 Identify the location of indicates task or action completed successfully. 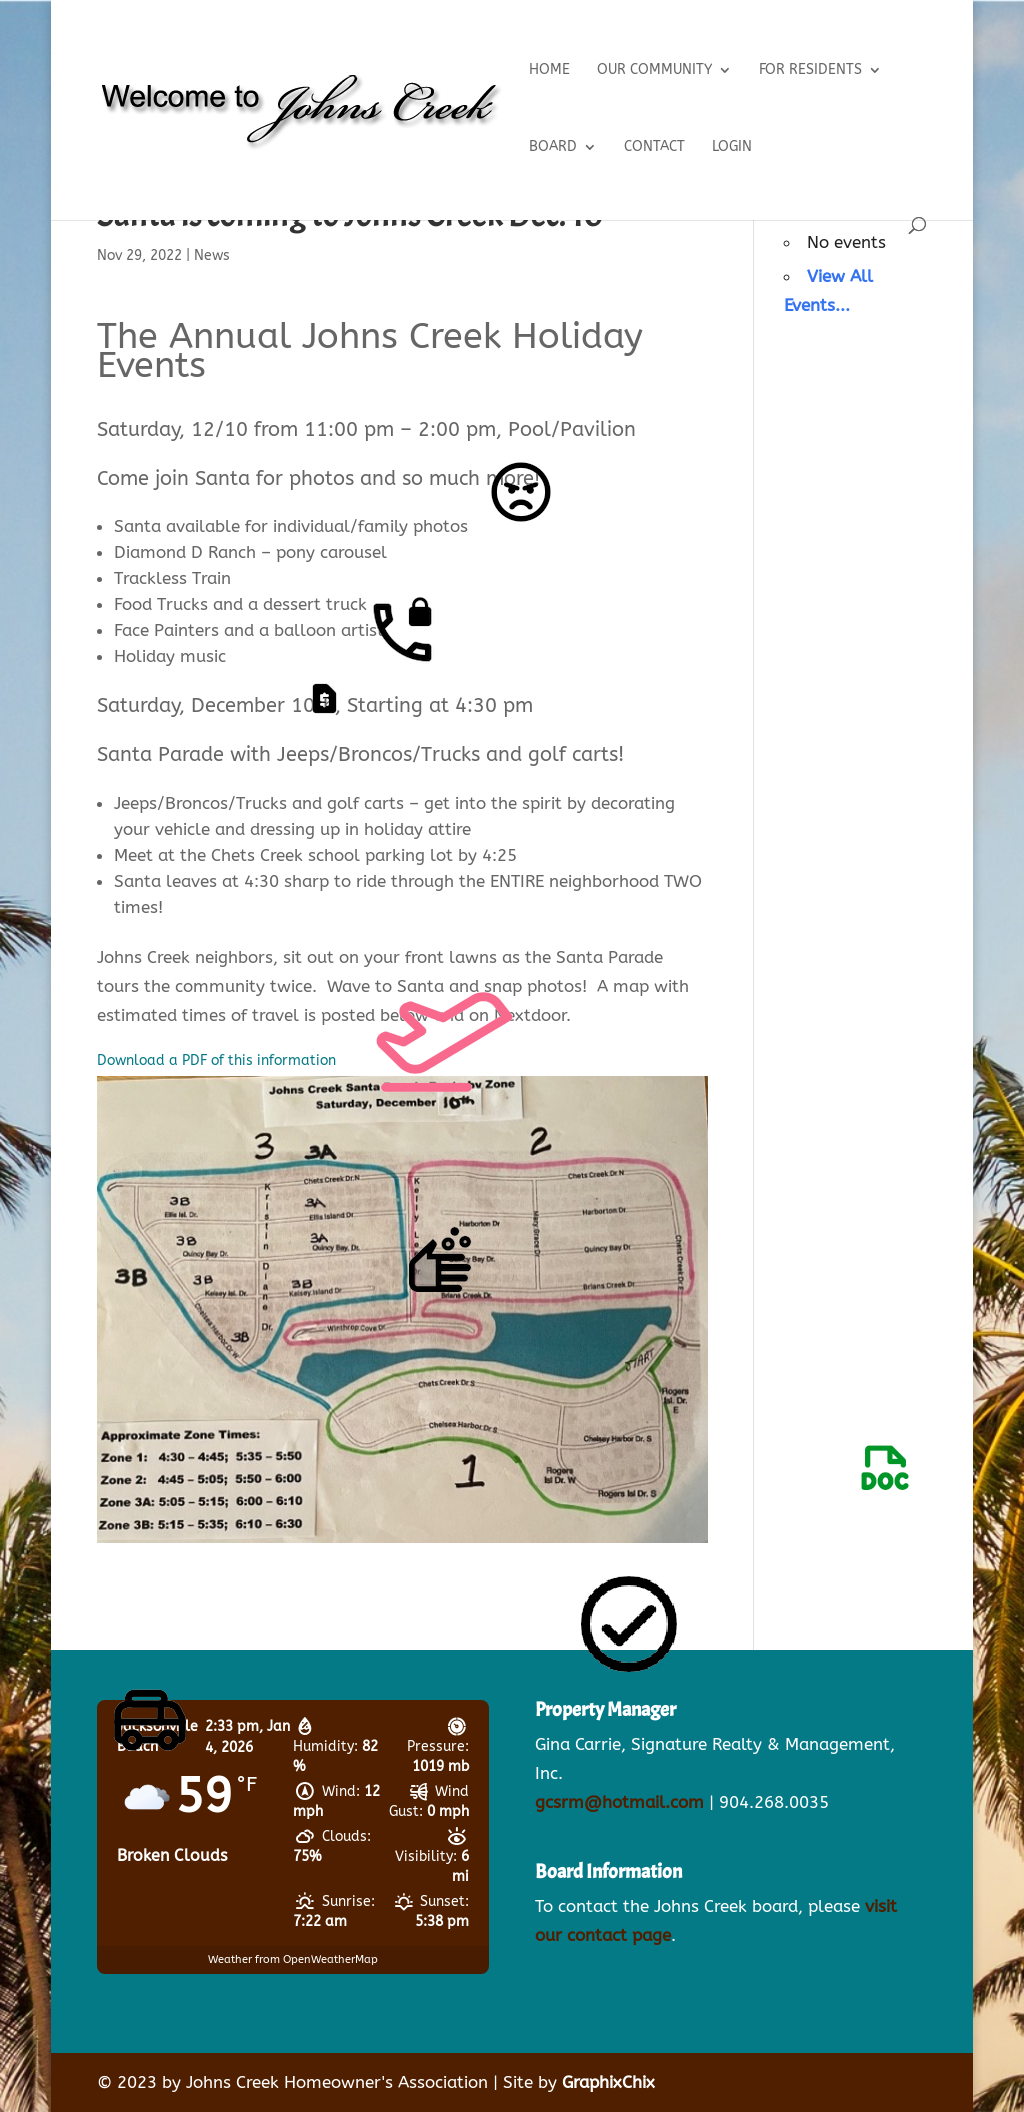
(629, 1624).